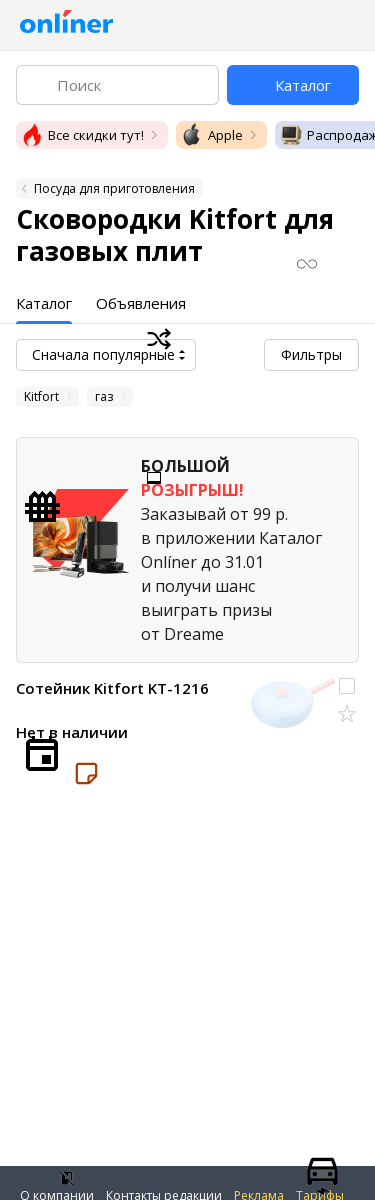 The height and width of the screenshot is (1200, 375). What do you see at coordinates (42, 755) in the screenshot?
I see `add a calendar event` at bounding box center [42, 755].